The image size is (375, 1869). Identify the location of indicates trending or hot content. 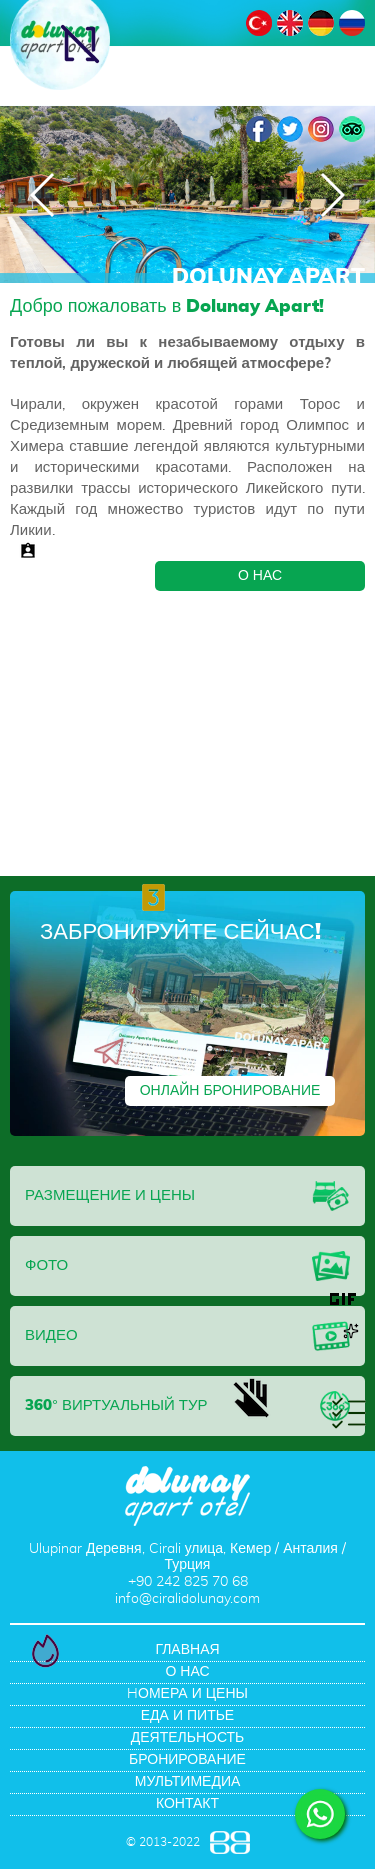
(45, 1651).